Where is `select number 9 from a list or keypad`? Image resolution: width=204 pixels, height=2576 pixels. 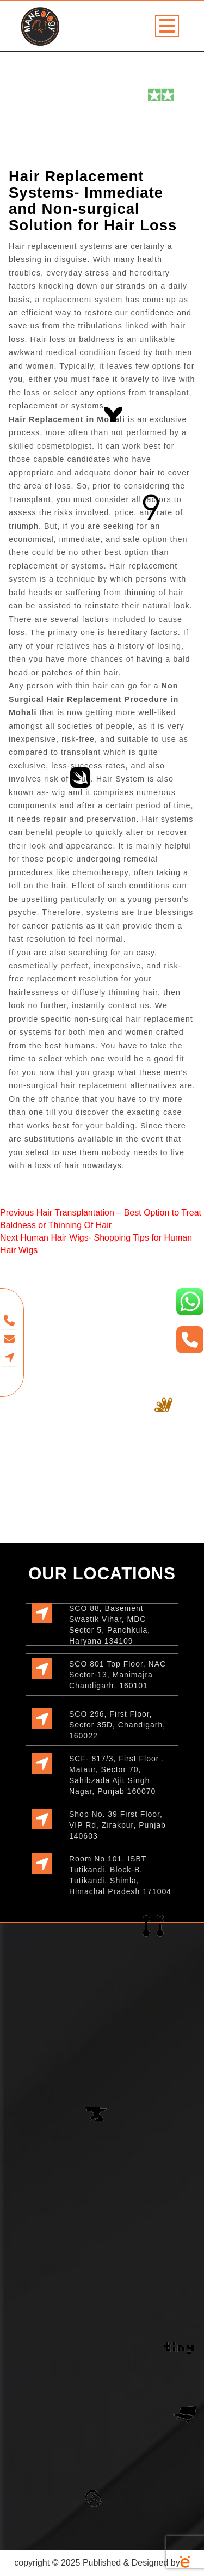 select number 9 from a list or keypad is located at coordinates (151, 507).